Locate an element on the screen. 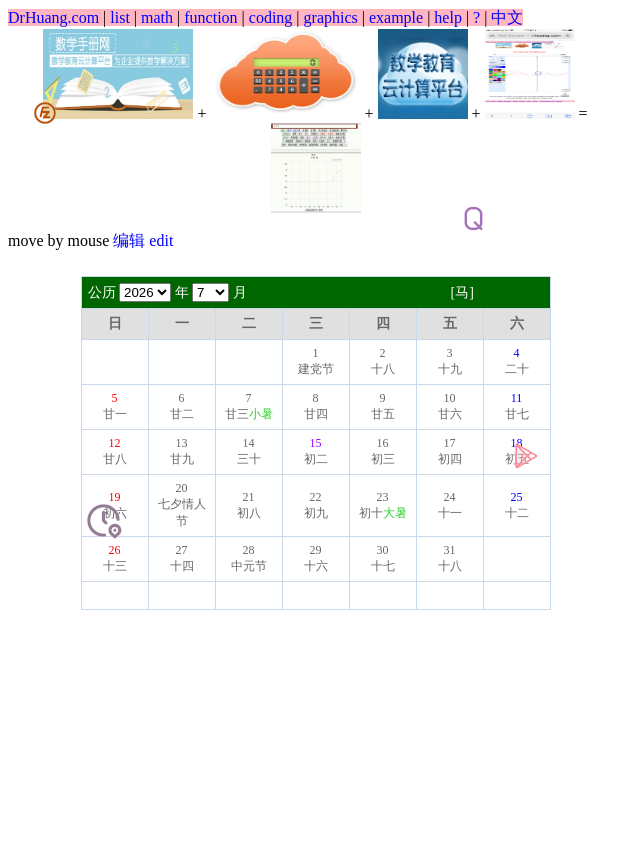 Image resolution: width=631 pixels, height=847 pixels. represents the letter Q in alphabetical navigation is located at coordinates (473, 218).